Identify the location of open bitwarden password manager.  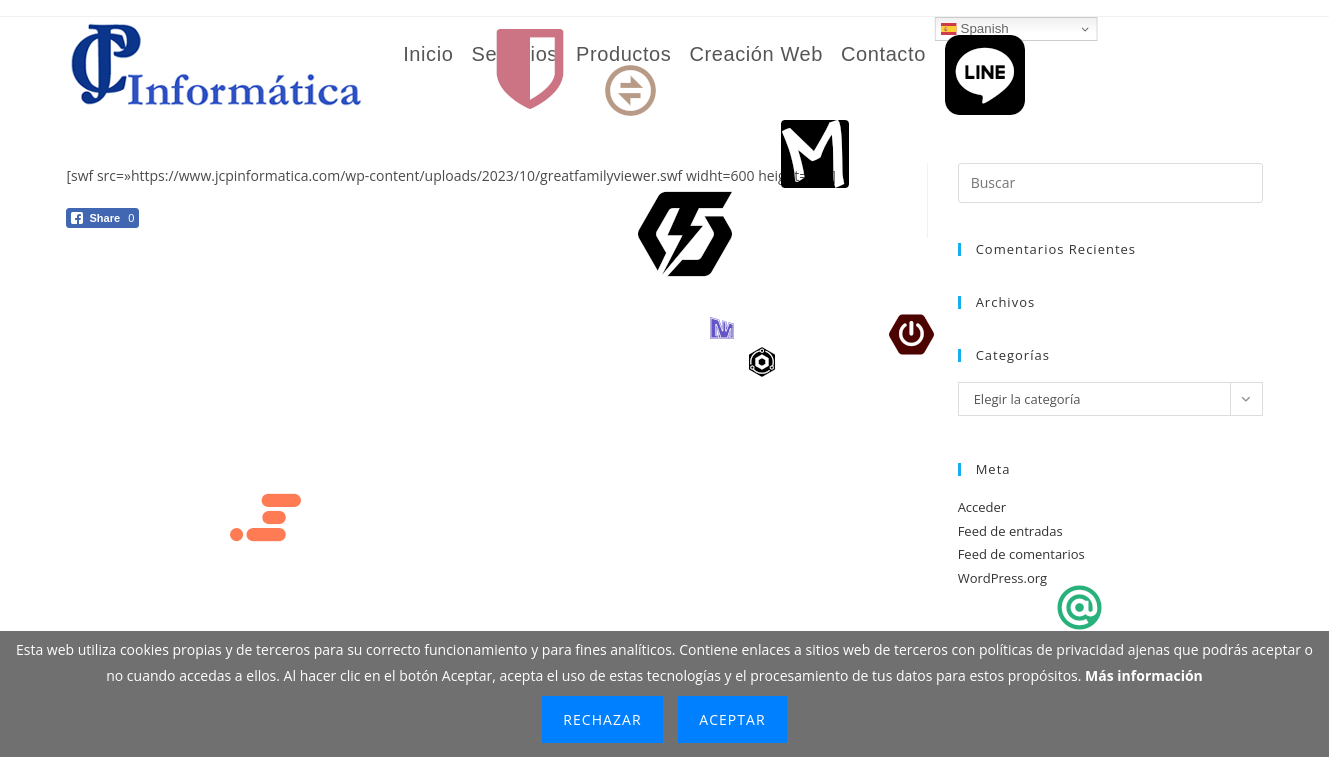
(530, 69).